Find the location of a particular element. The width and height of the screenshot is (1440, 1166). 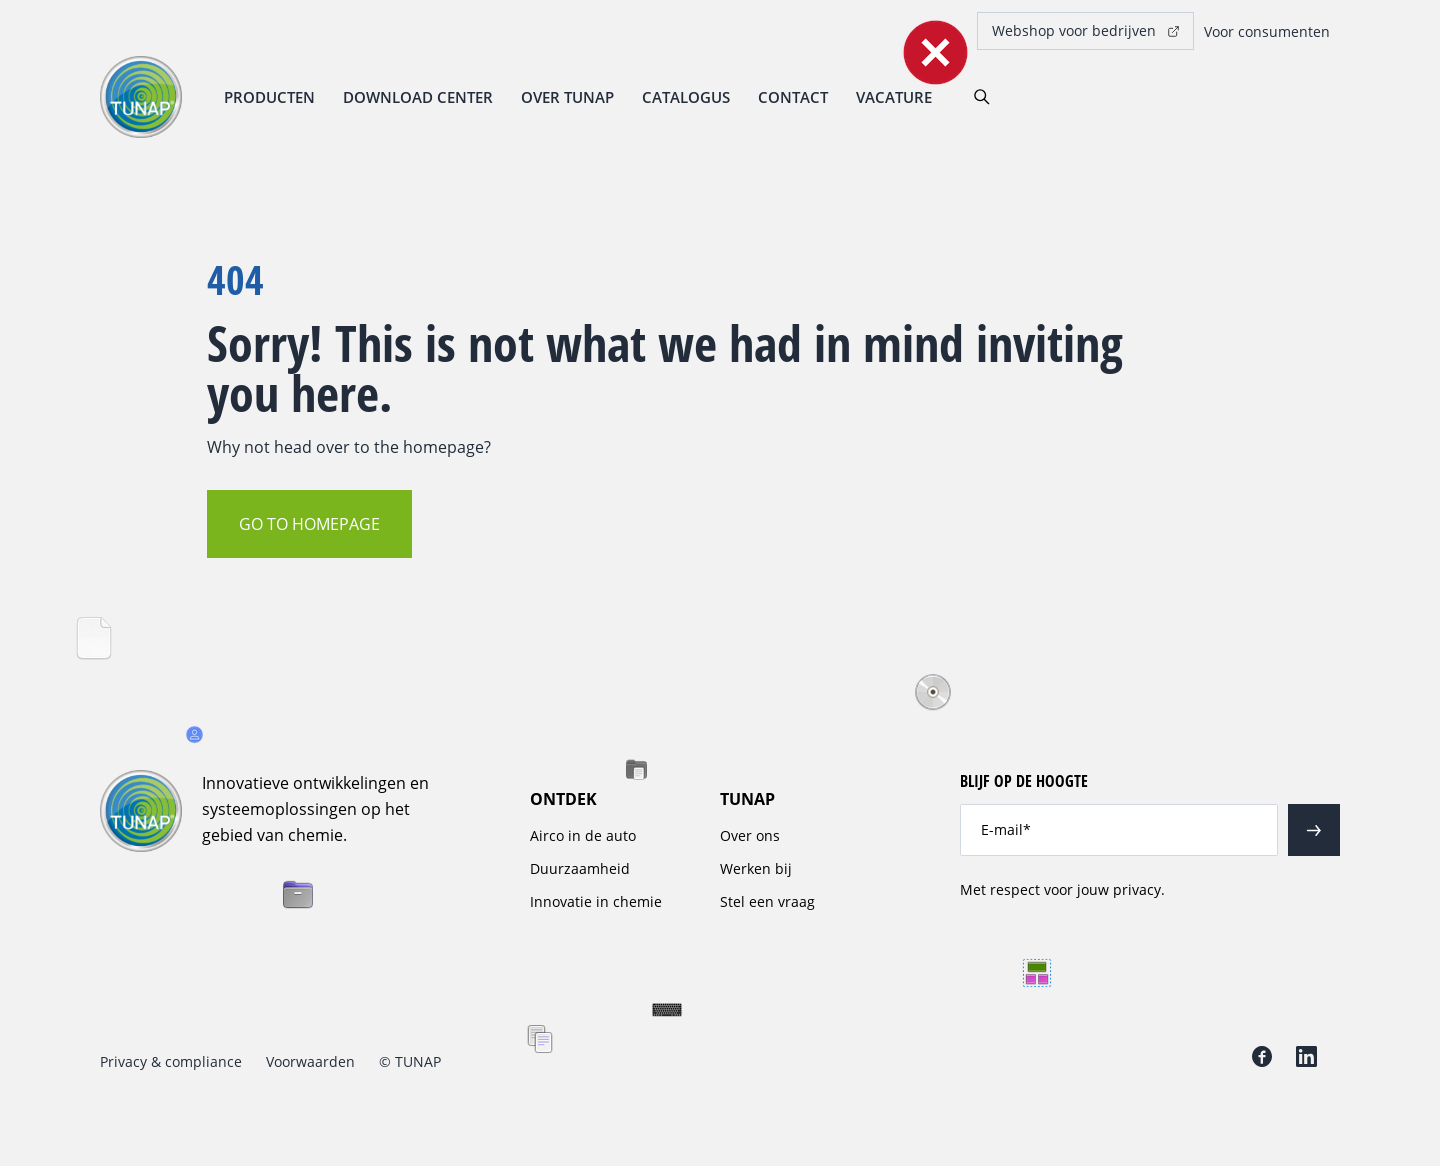

copy selected content to clipboard is located at coordinates (540, 1039).